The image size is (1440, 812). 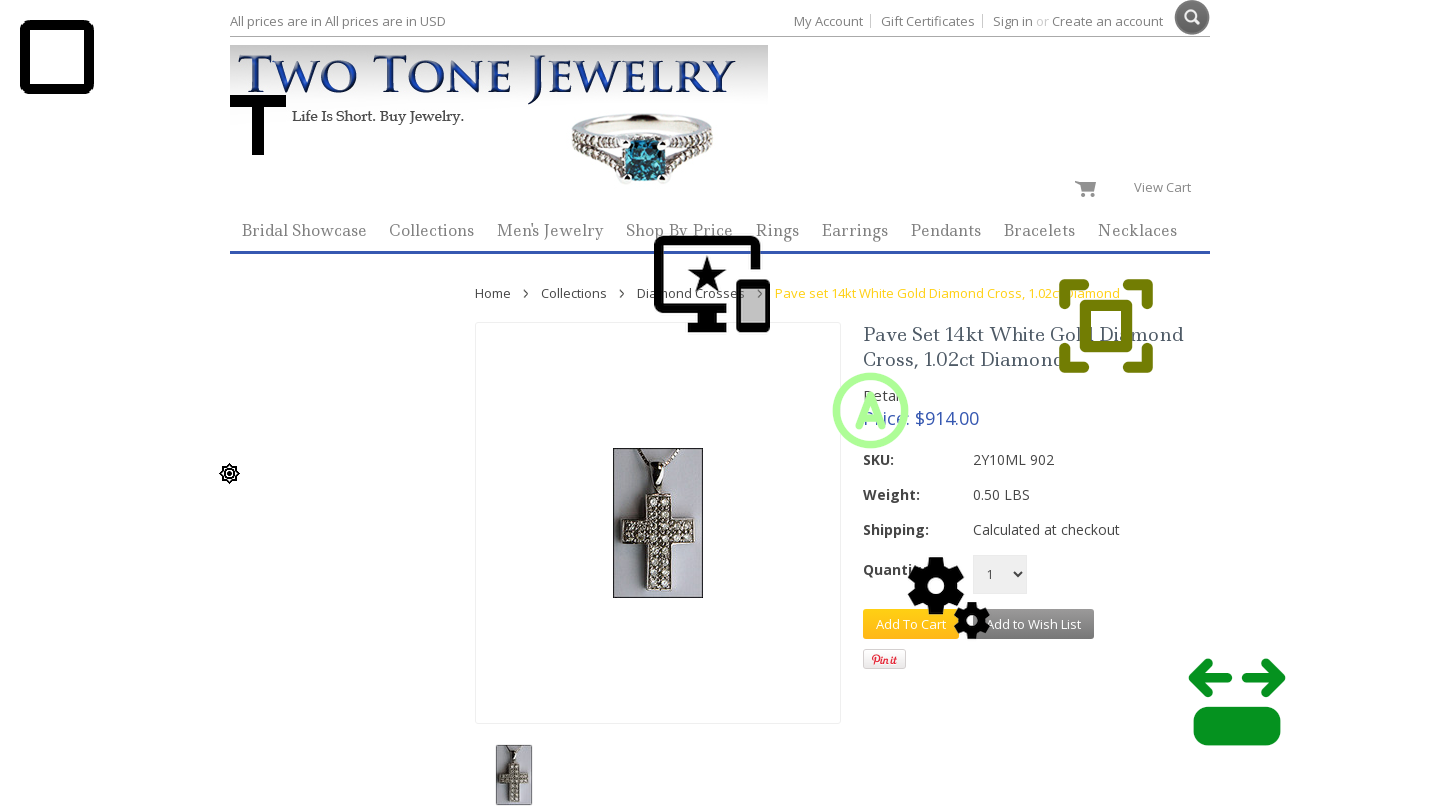 I want to click on access miscellaneous settings or services, so click(x=949, y=598).